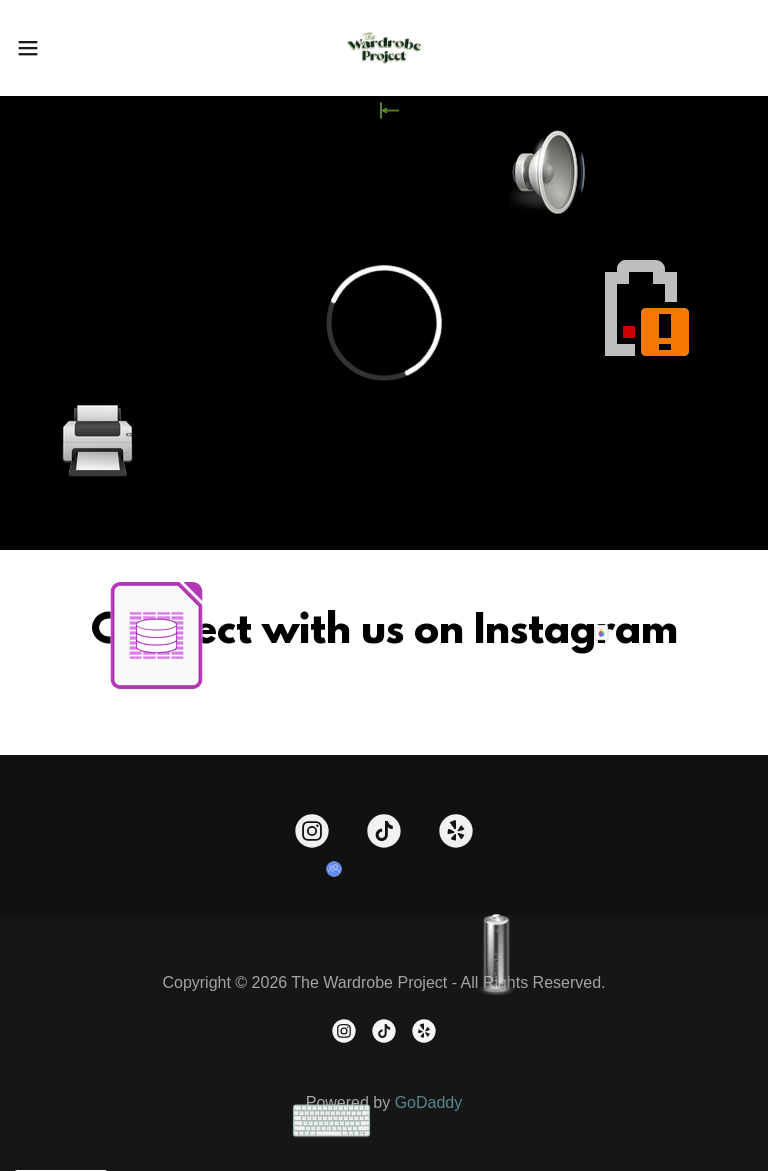 The image size is (768, 1171). I want to click on indicates audio is set to low volume, so click(554, 172).